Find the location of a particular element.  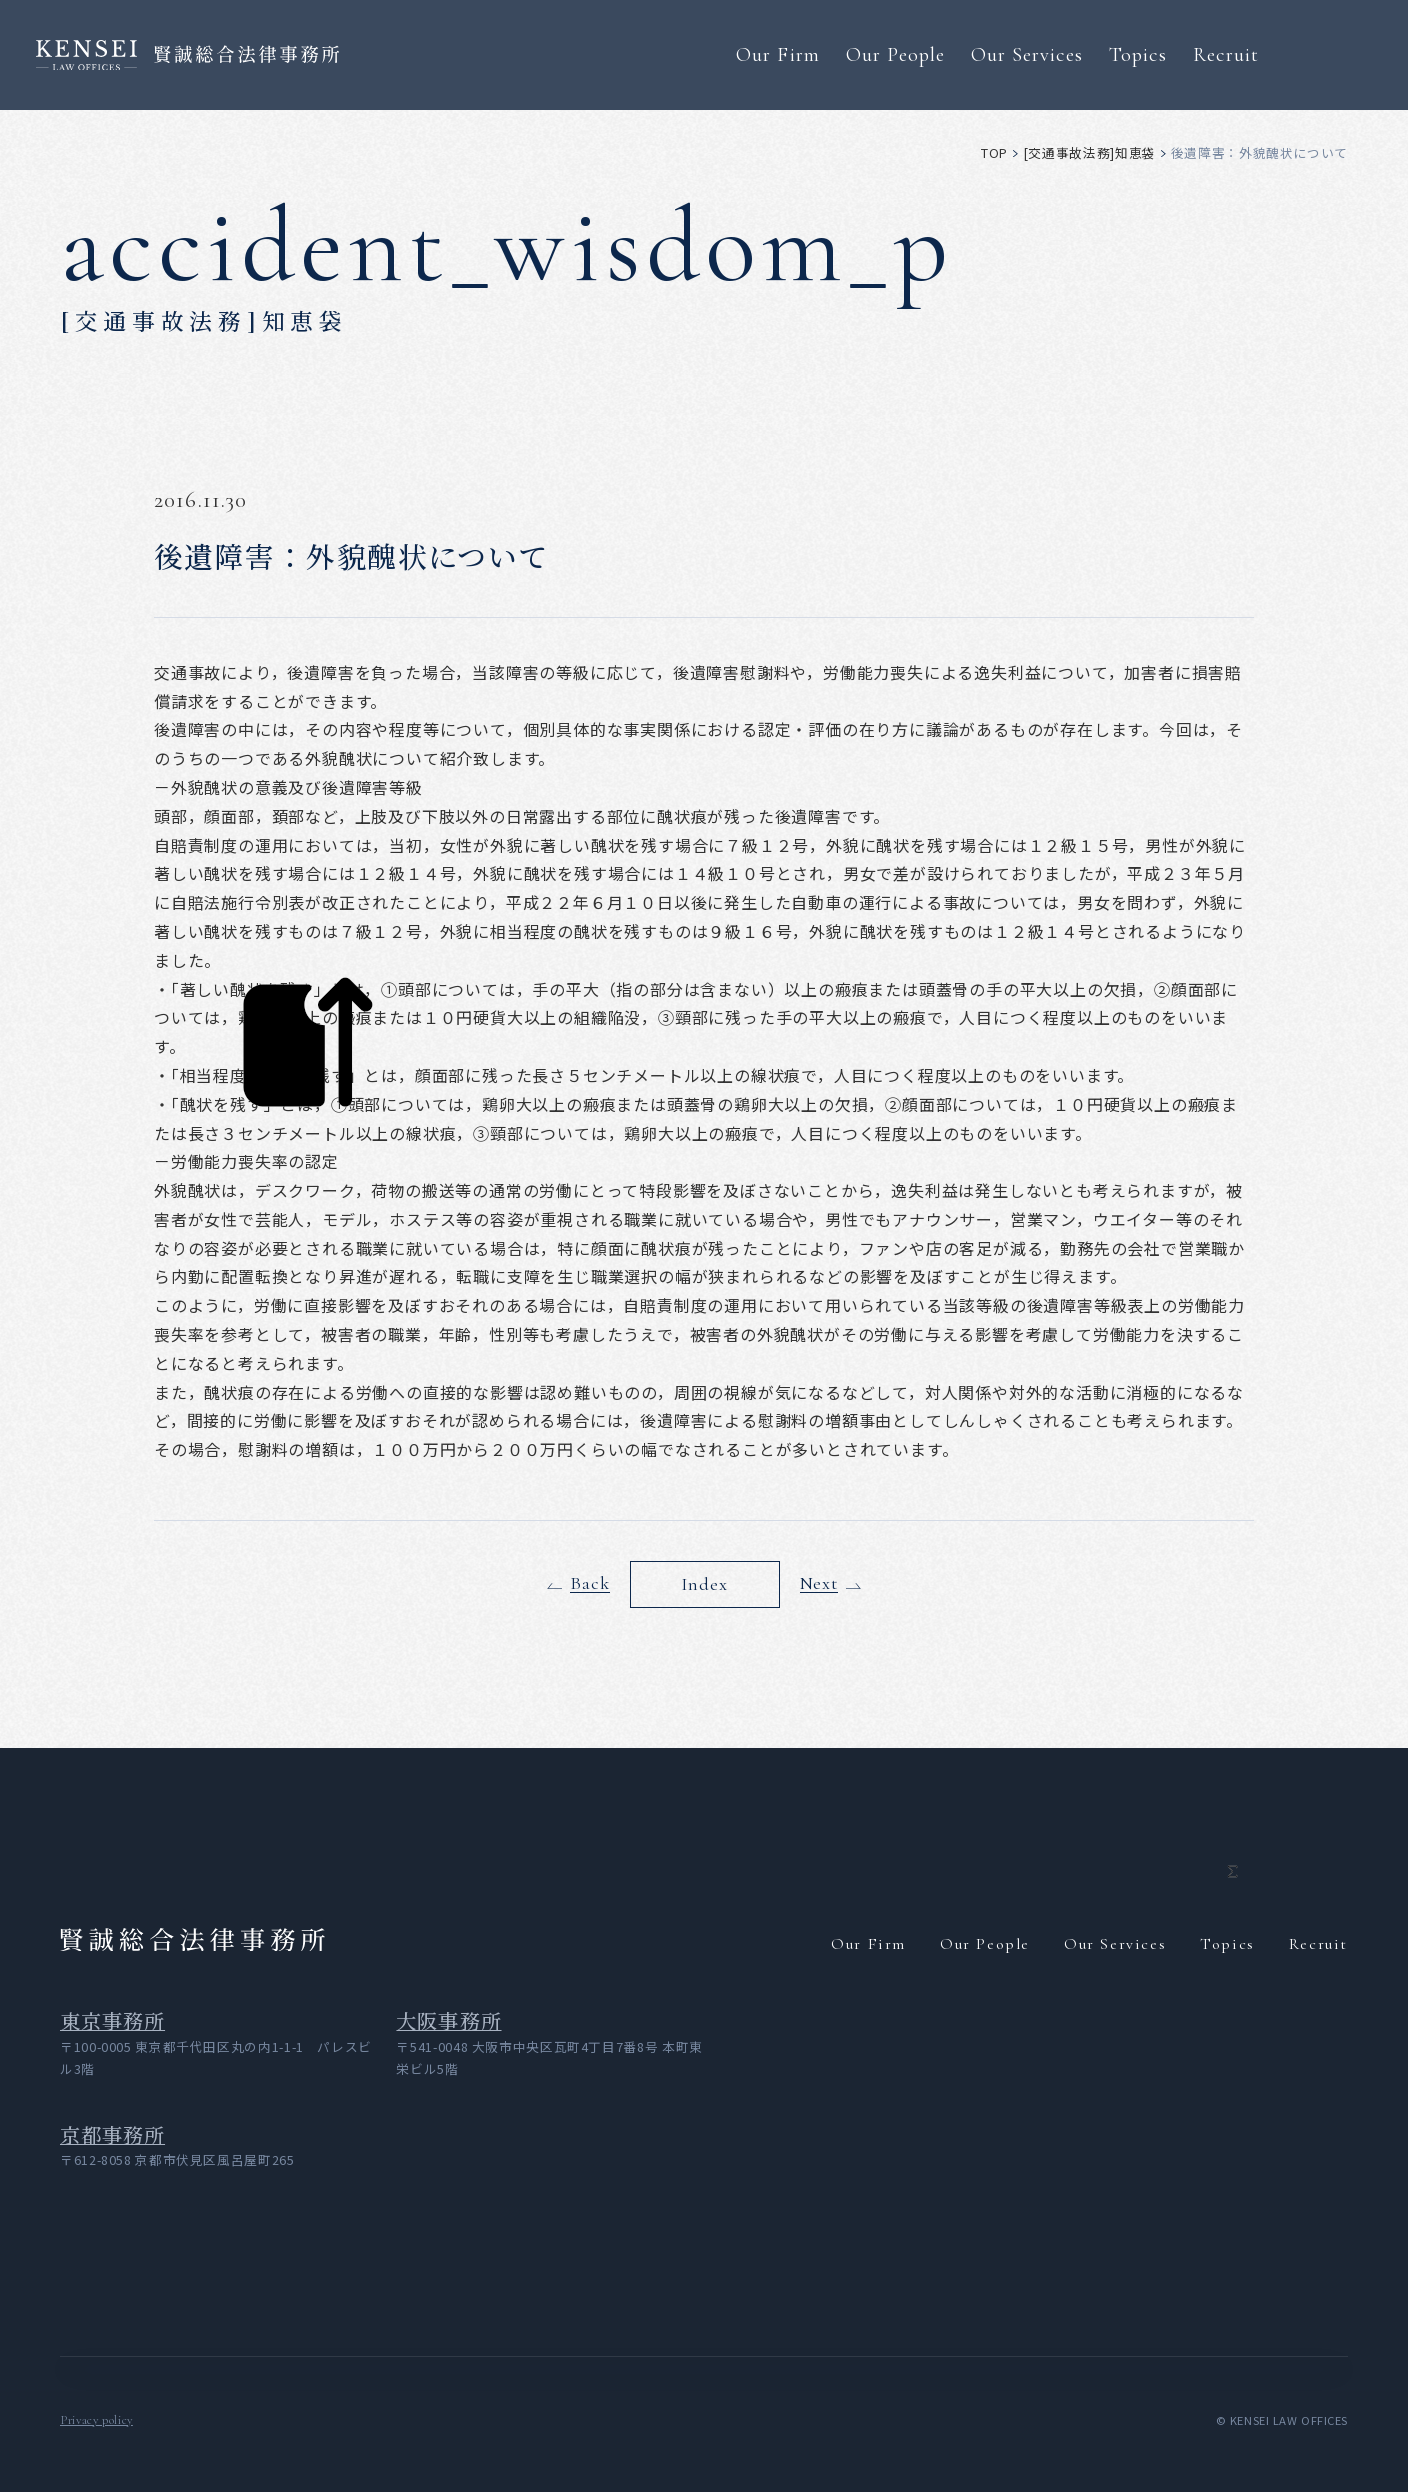

calculate sum or total is located at coordinates (1232, 1871).